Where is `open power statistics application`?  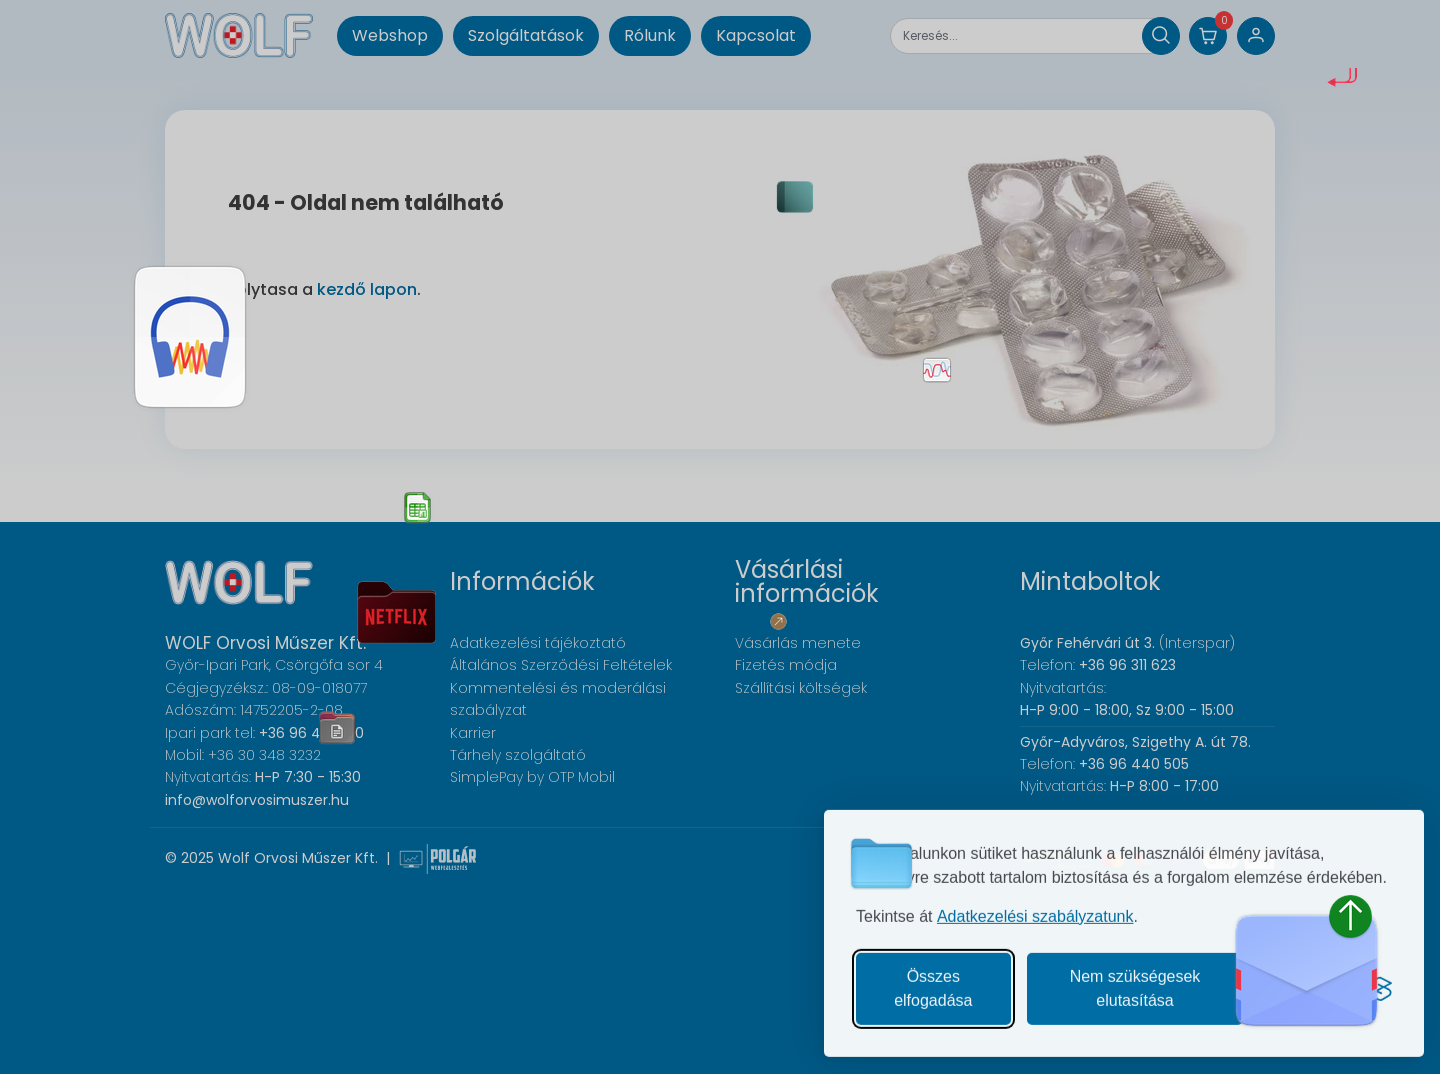 open power statistics application is located at coordinates (937, 370).